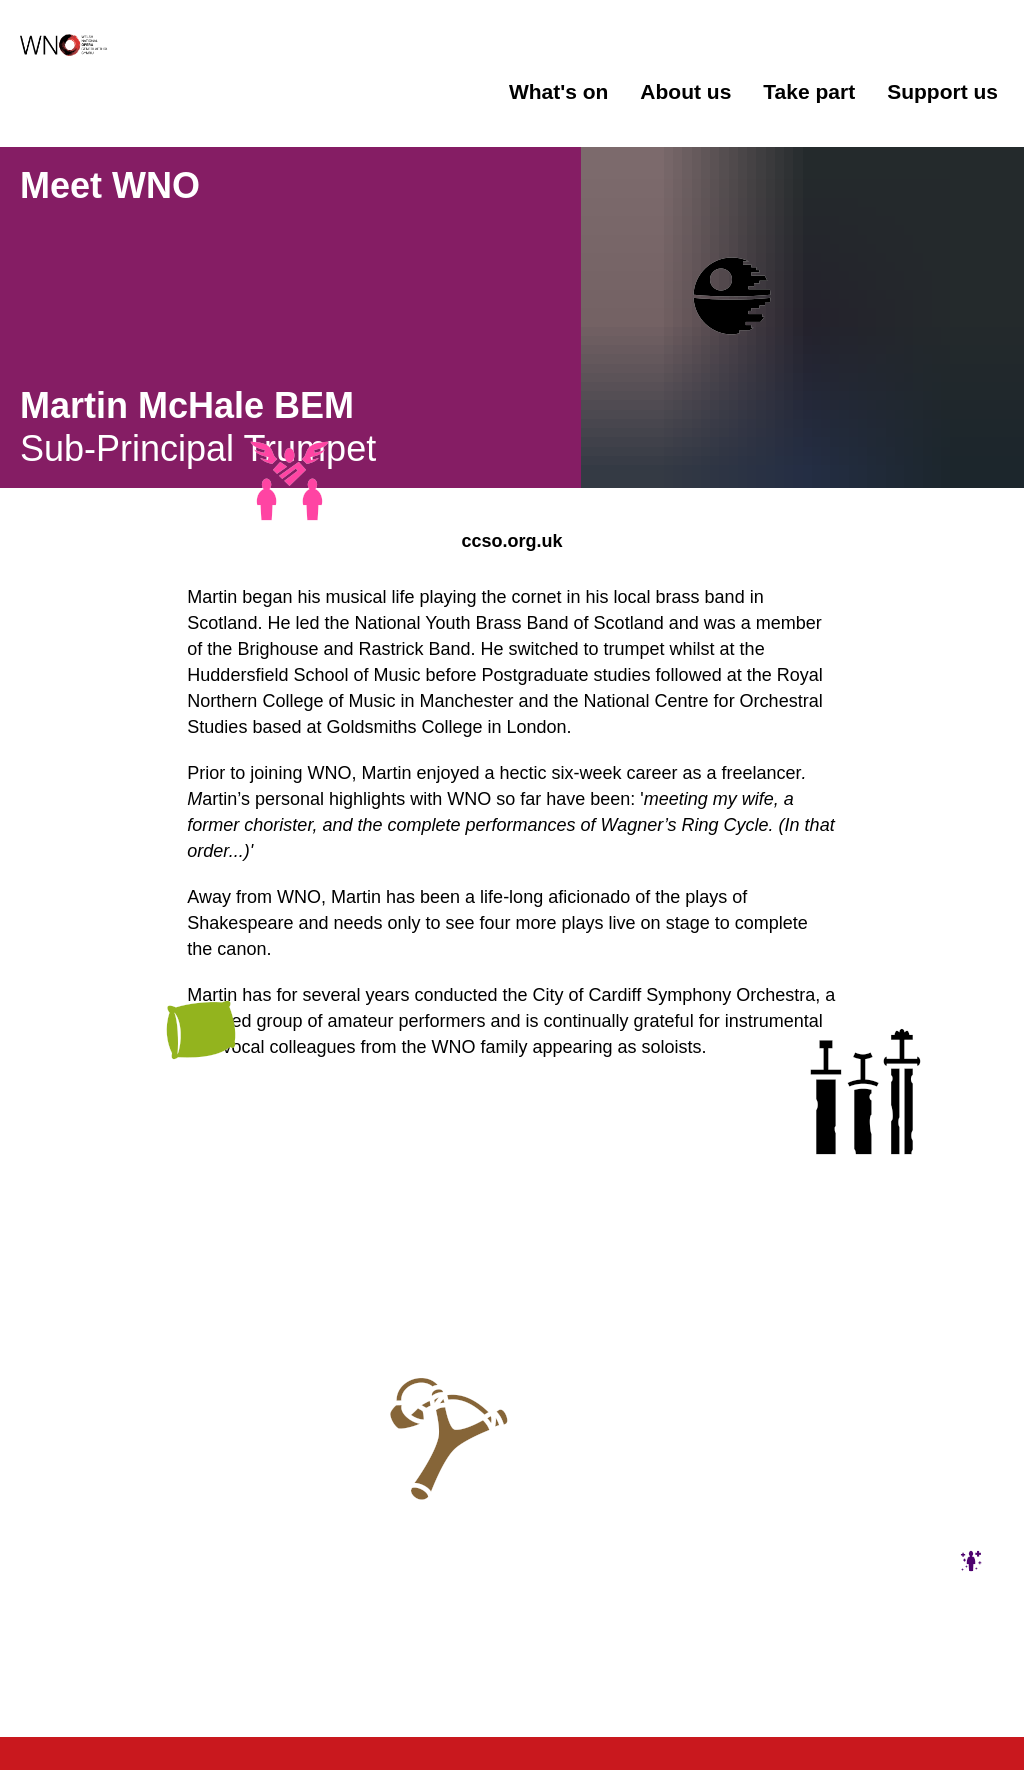  I want to click on launch or shoot an item, so click(446, 1439).